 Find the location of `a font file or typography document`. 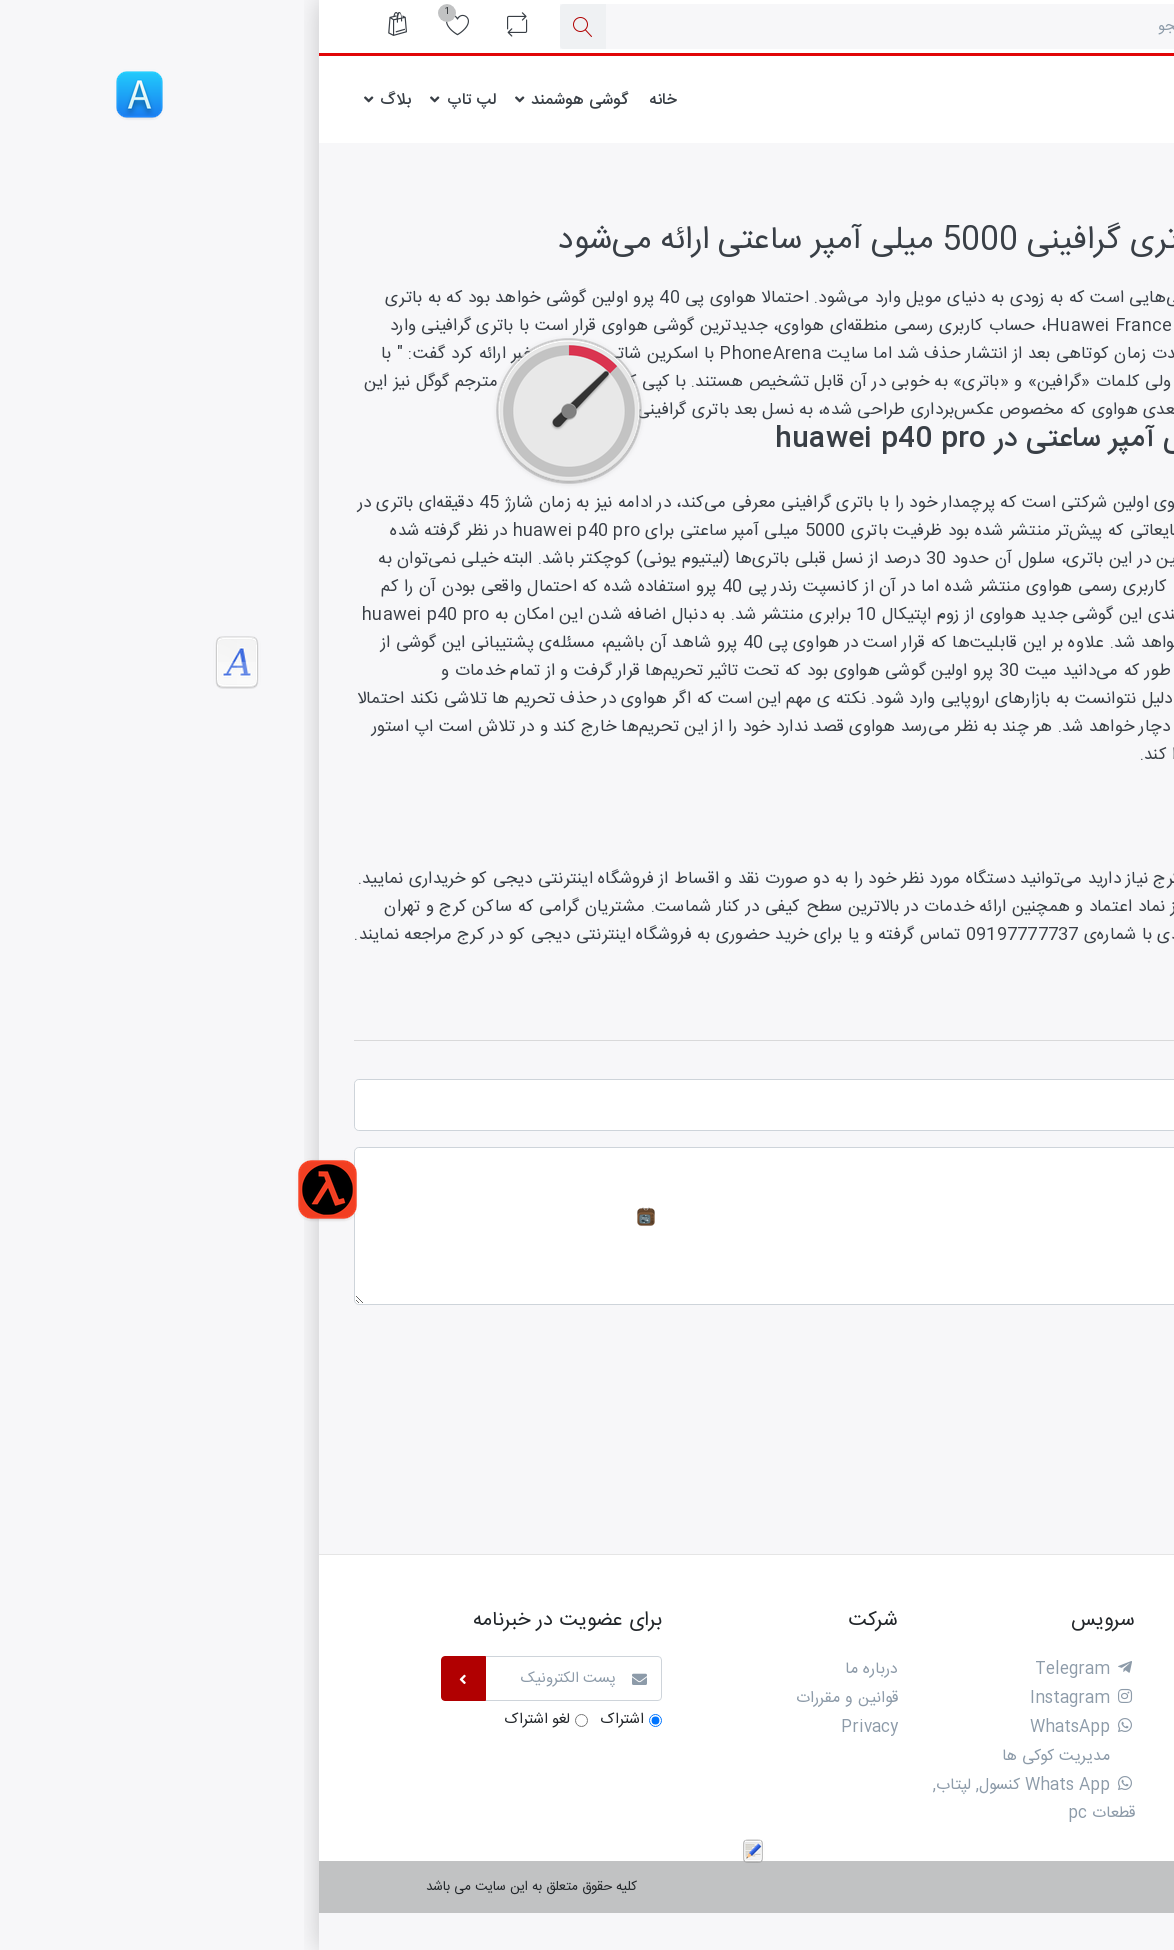

a font file or typography document is located at coordinates (237, 662).